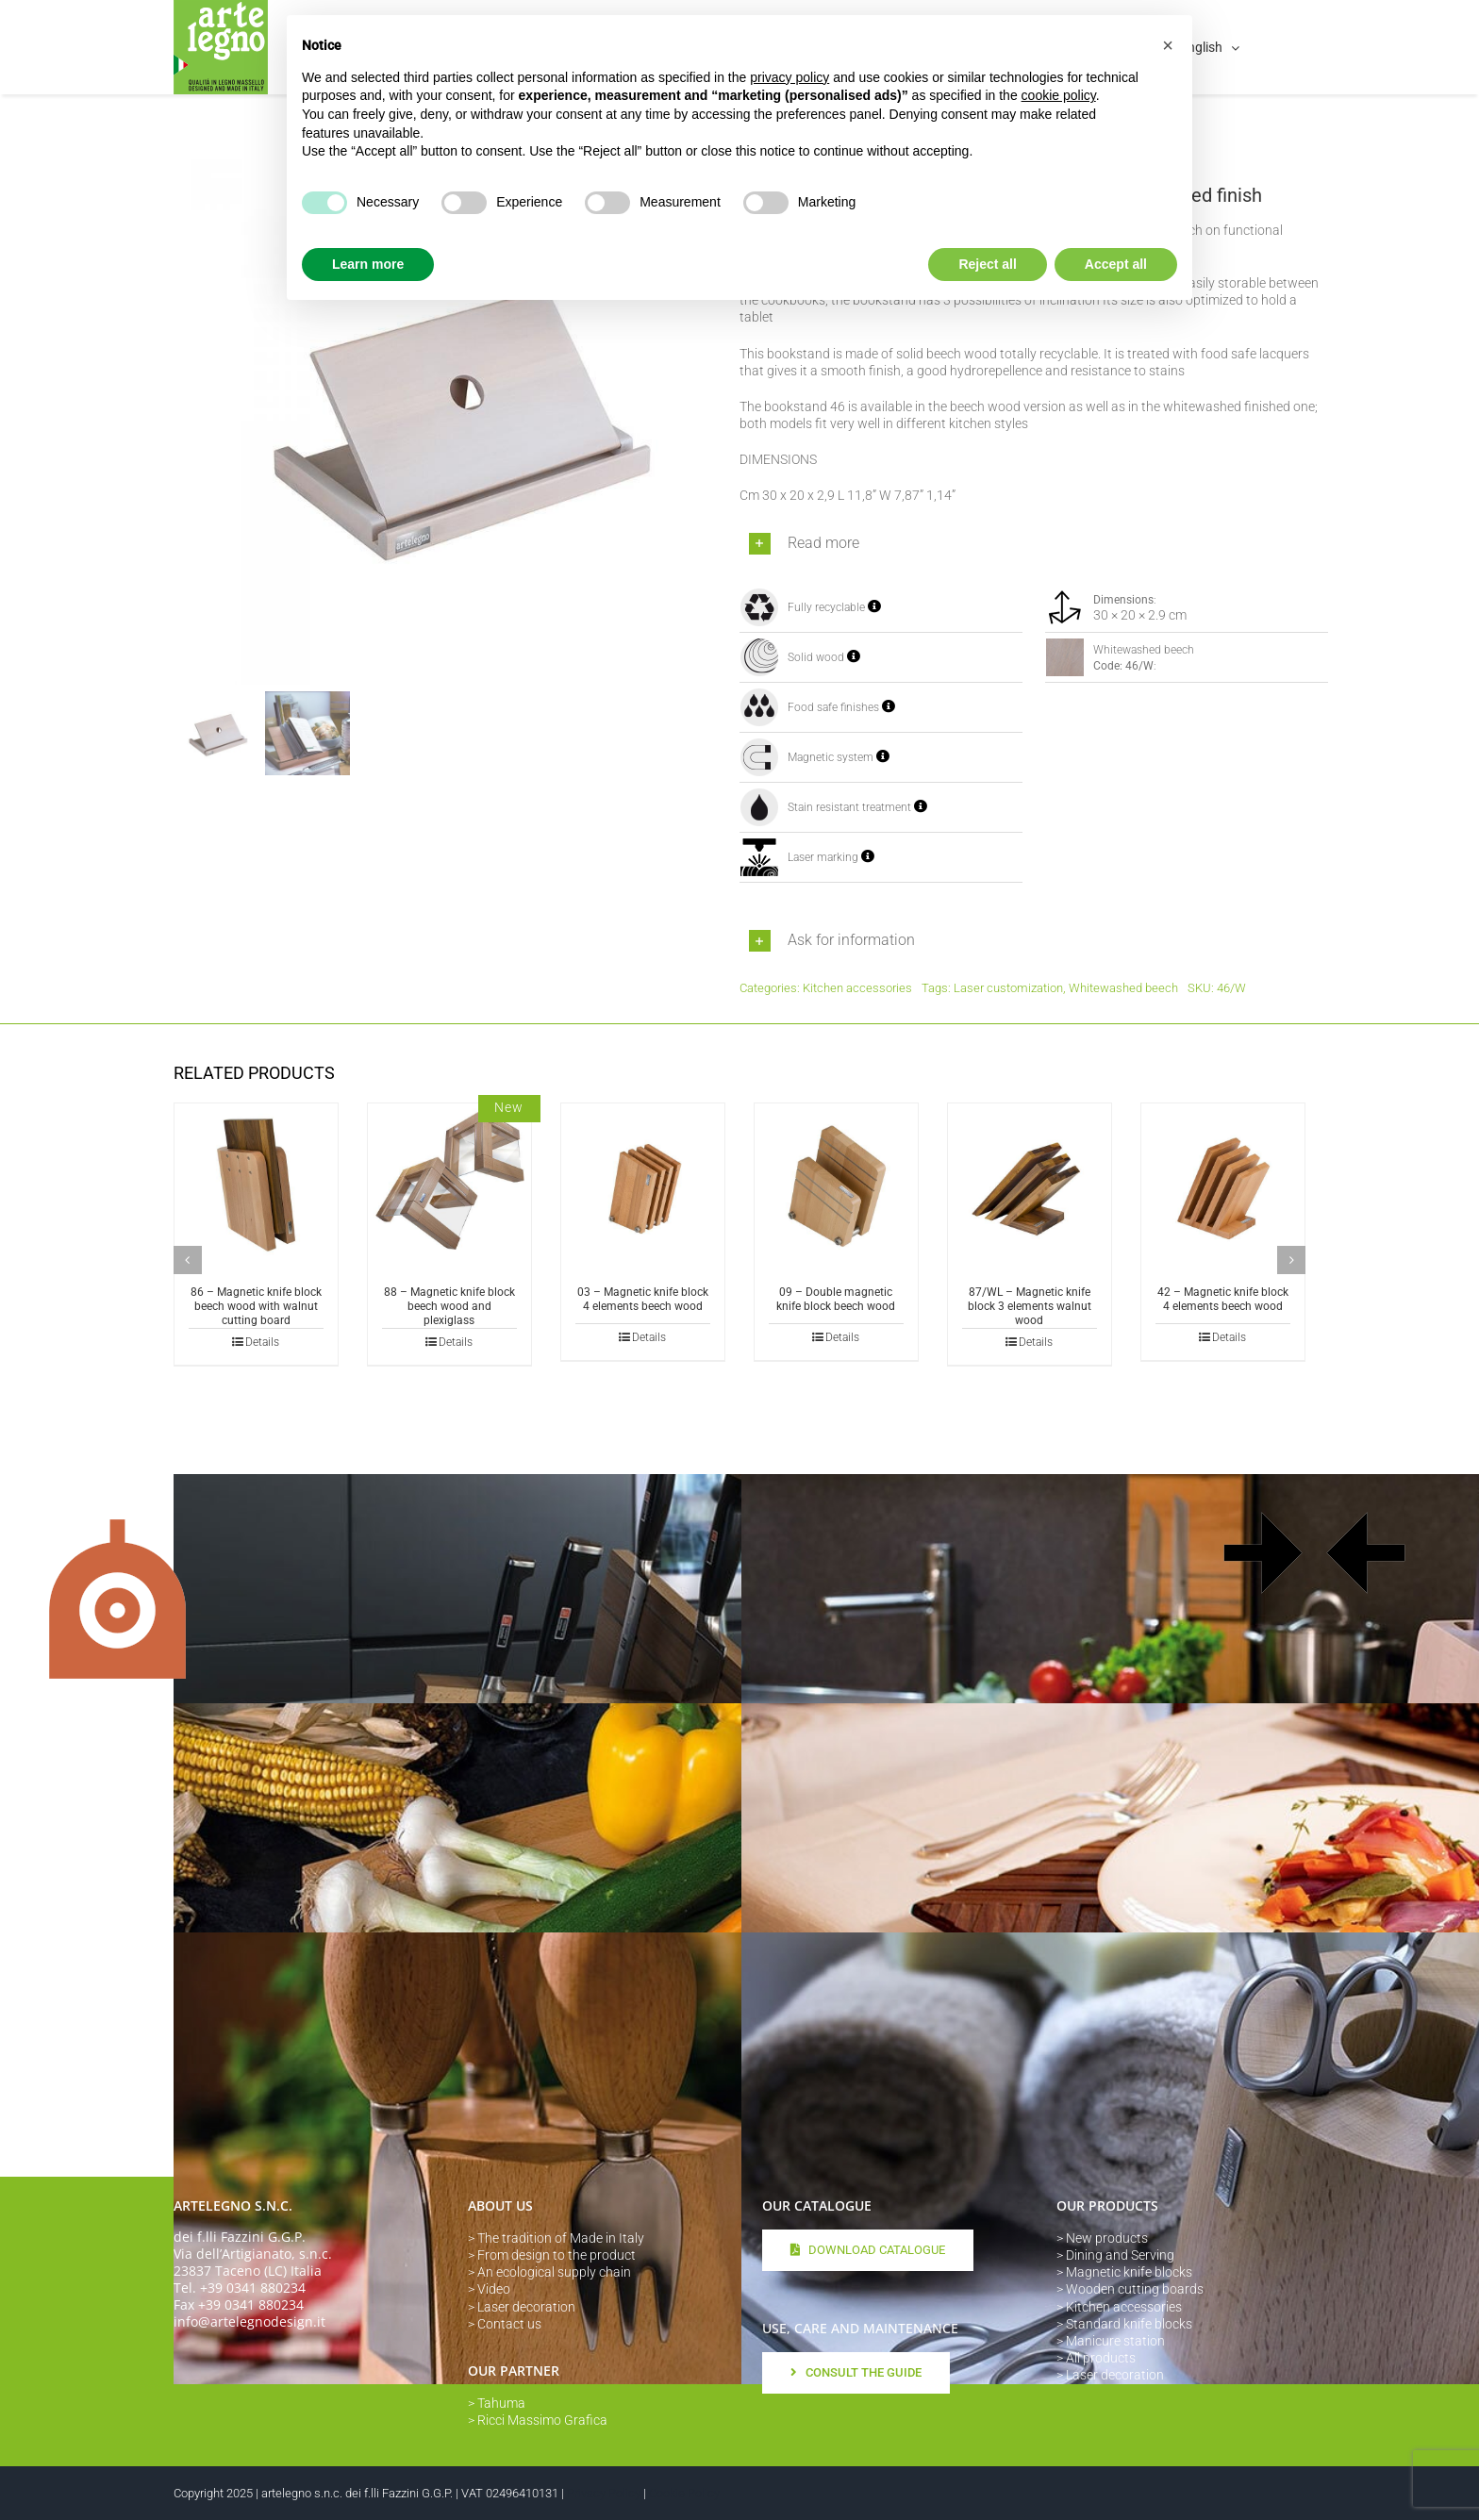  What do you see at coordinates (1314, 1552) in the screenshot?
I see `collapse or minimize a panel horizontally` at bounding box center [1314, 1552].